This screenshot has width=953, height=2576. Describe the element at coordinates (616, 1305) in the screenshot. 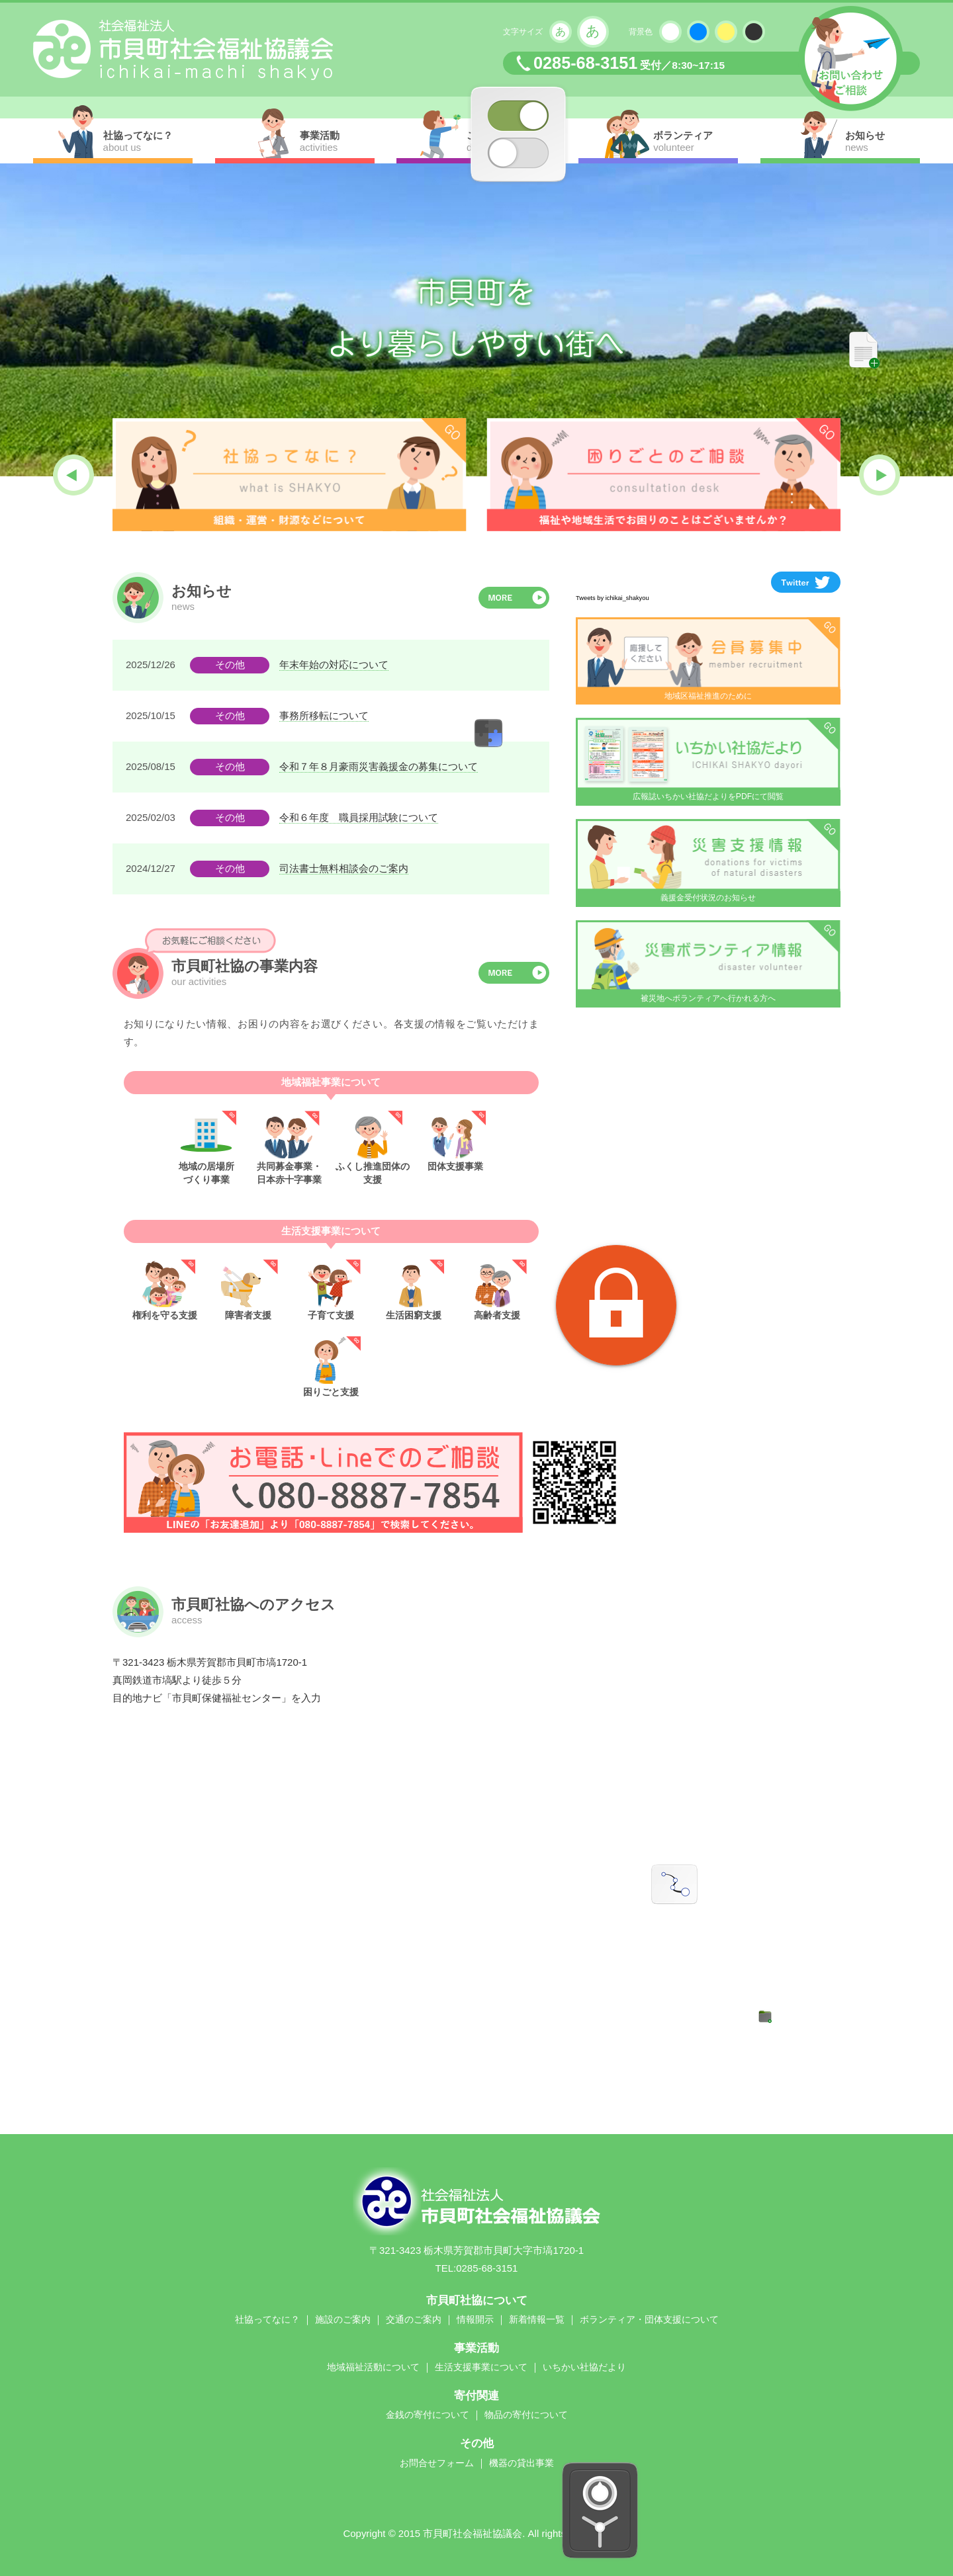

I see `access screen lock or security settings` at that location.